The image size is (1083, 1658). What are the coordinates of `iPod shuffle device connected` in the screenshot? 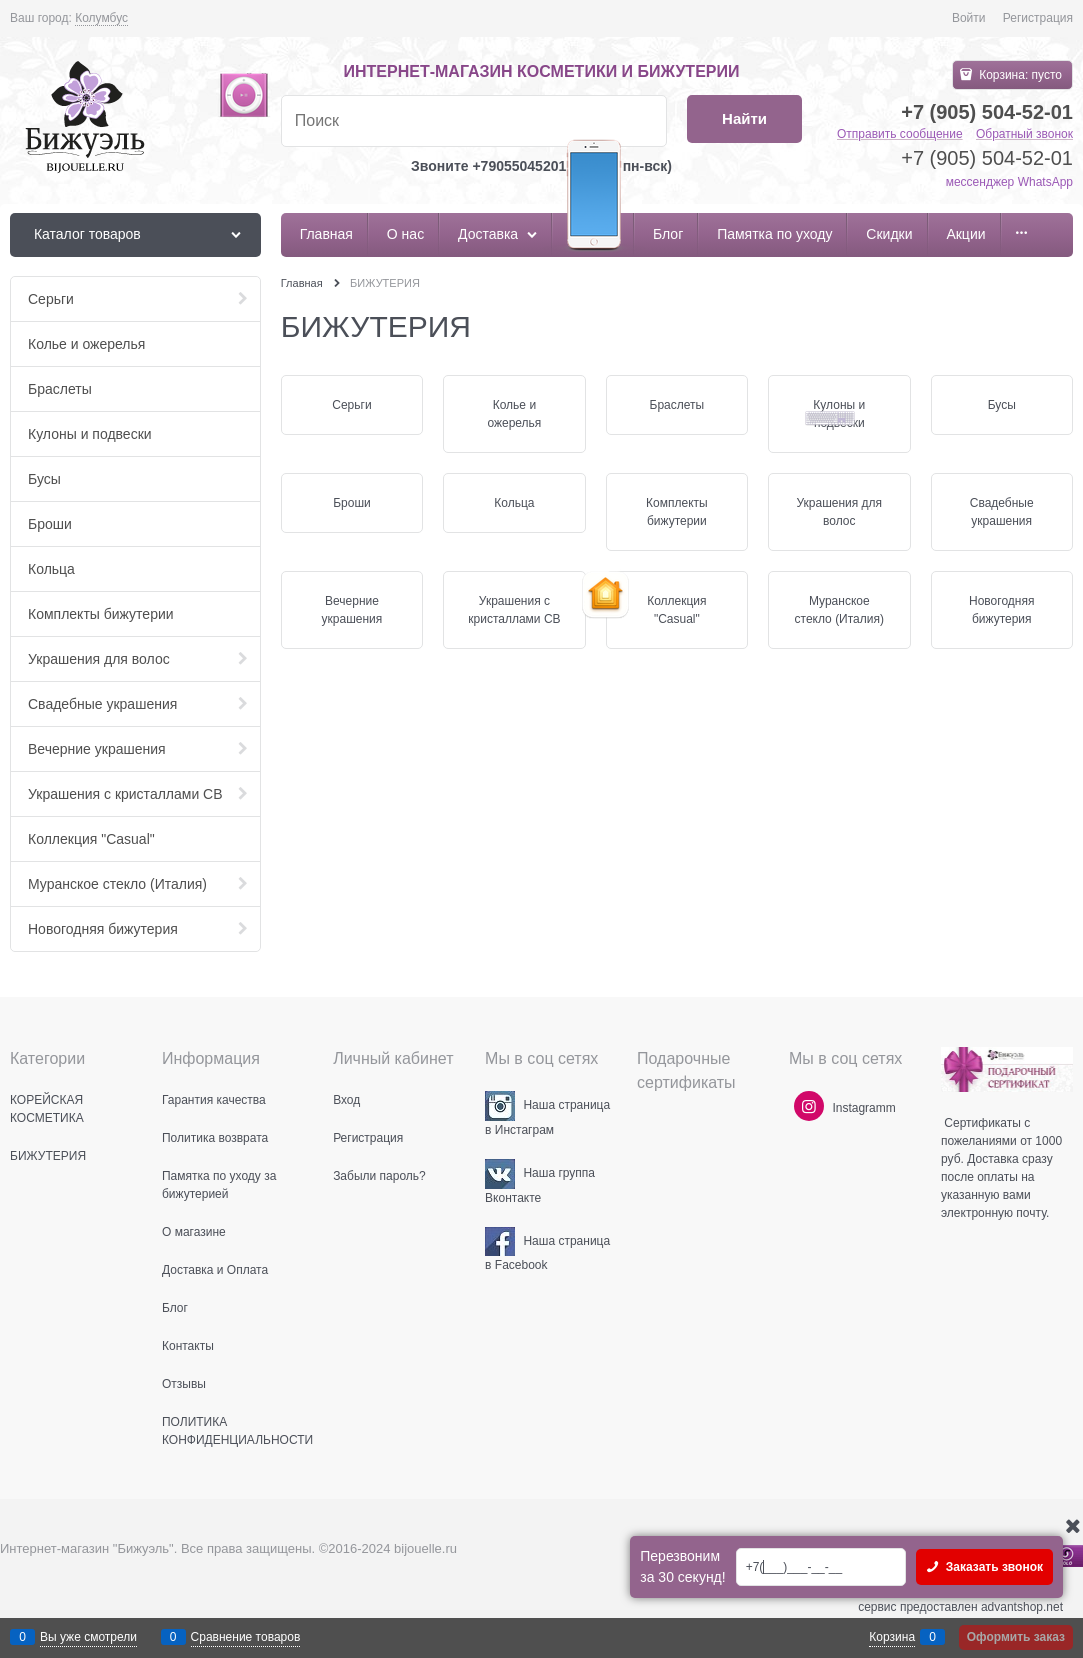 It's located at (244, 95).